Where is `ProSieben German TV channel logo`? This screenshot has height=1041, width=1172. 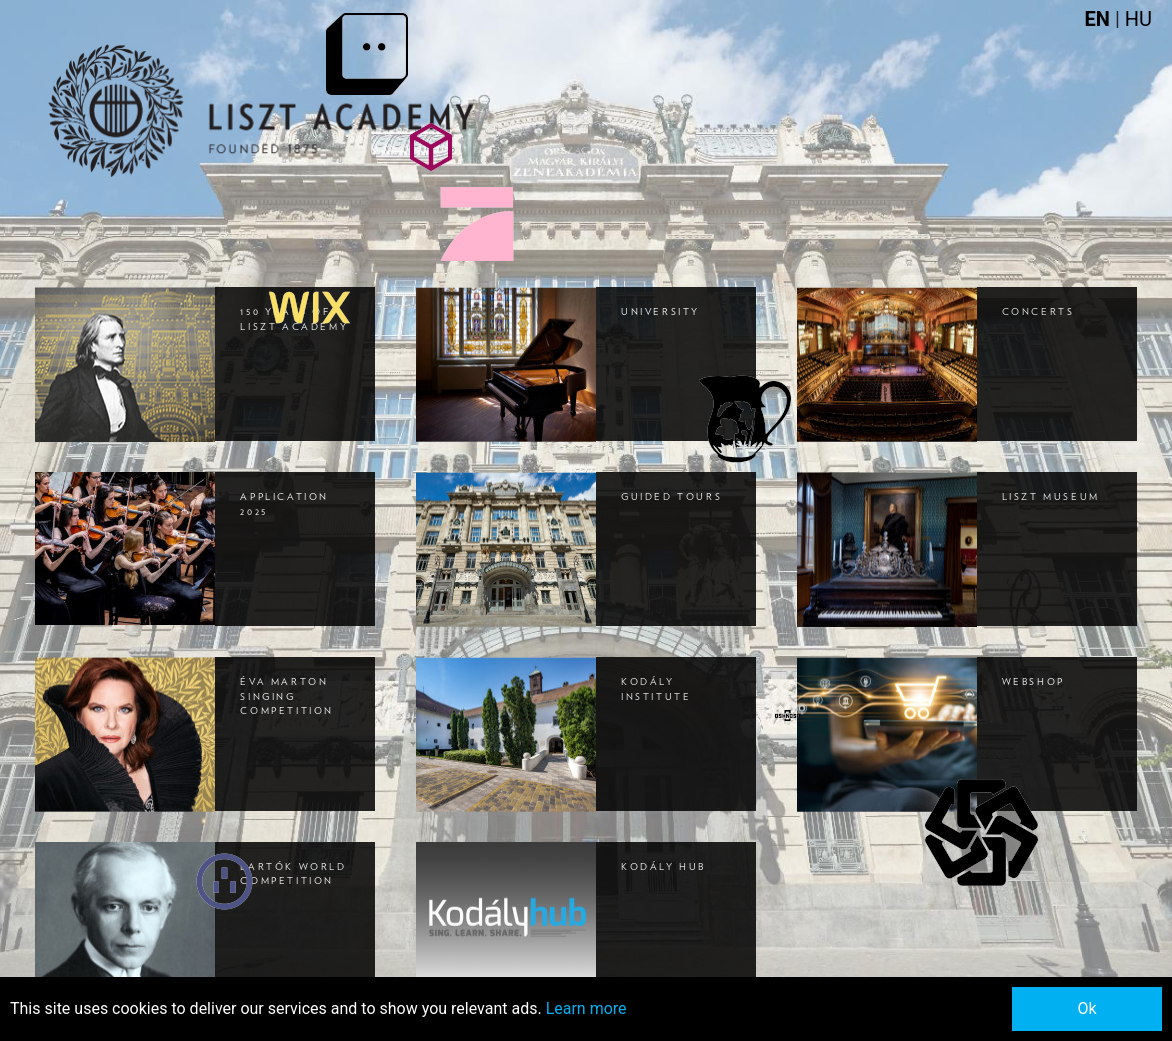
ProSieben German TV channel logo is located at coordinates (477, 224).